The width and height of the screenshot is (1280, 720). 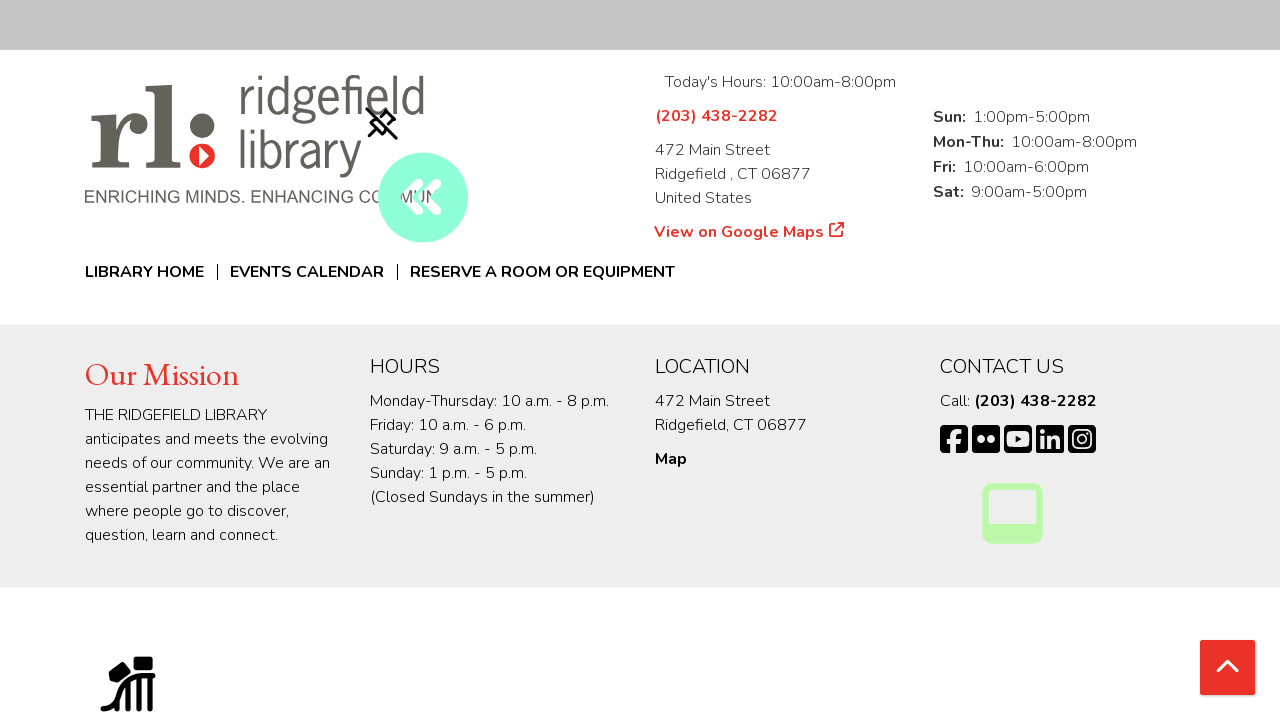 I want to click on unpin this item, so click(x=381, y=123).